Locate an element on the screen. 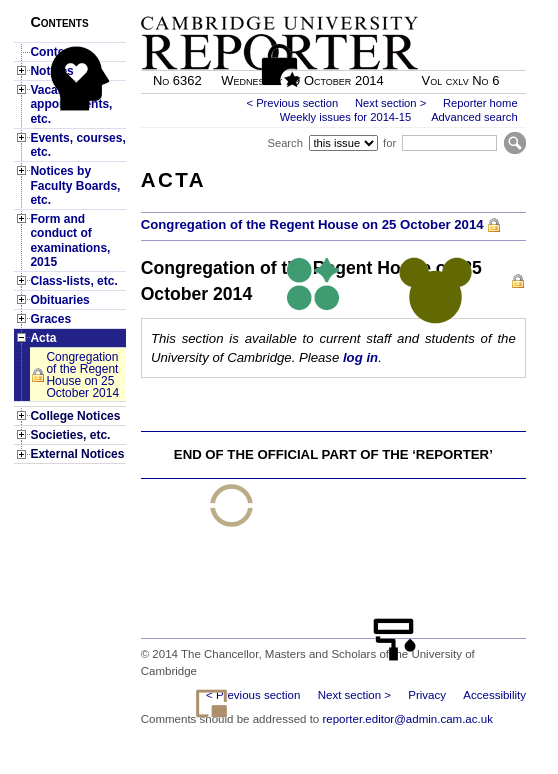 The height and width of the screenshot is (774, 558). access Disney content or services is located at coordinates (435, 290).